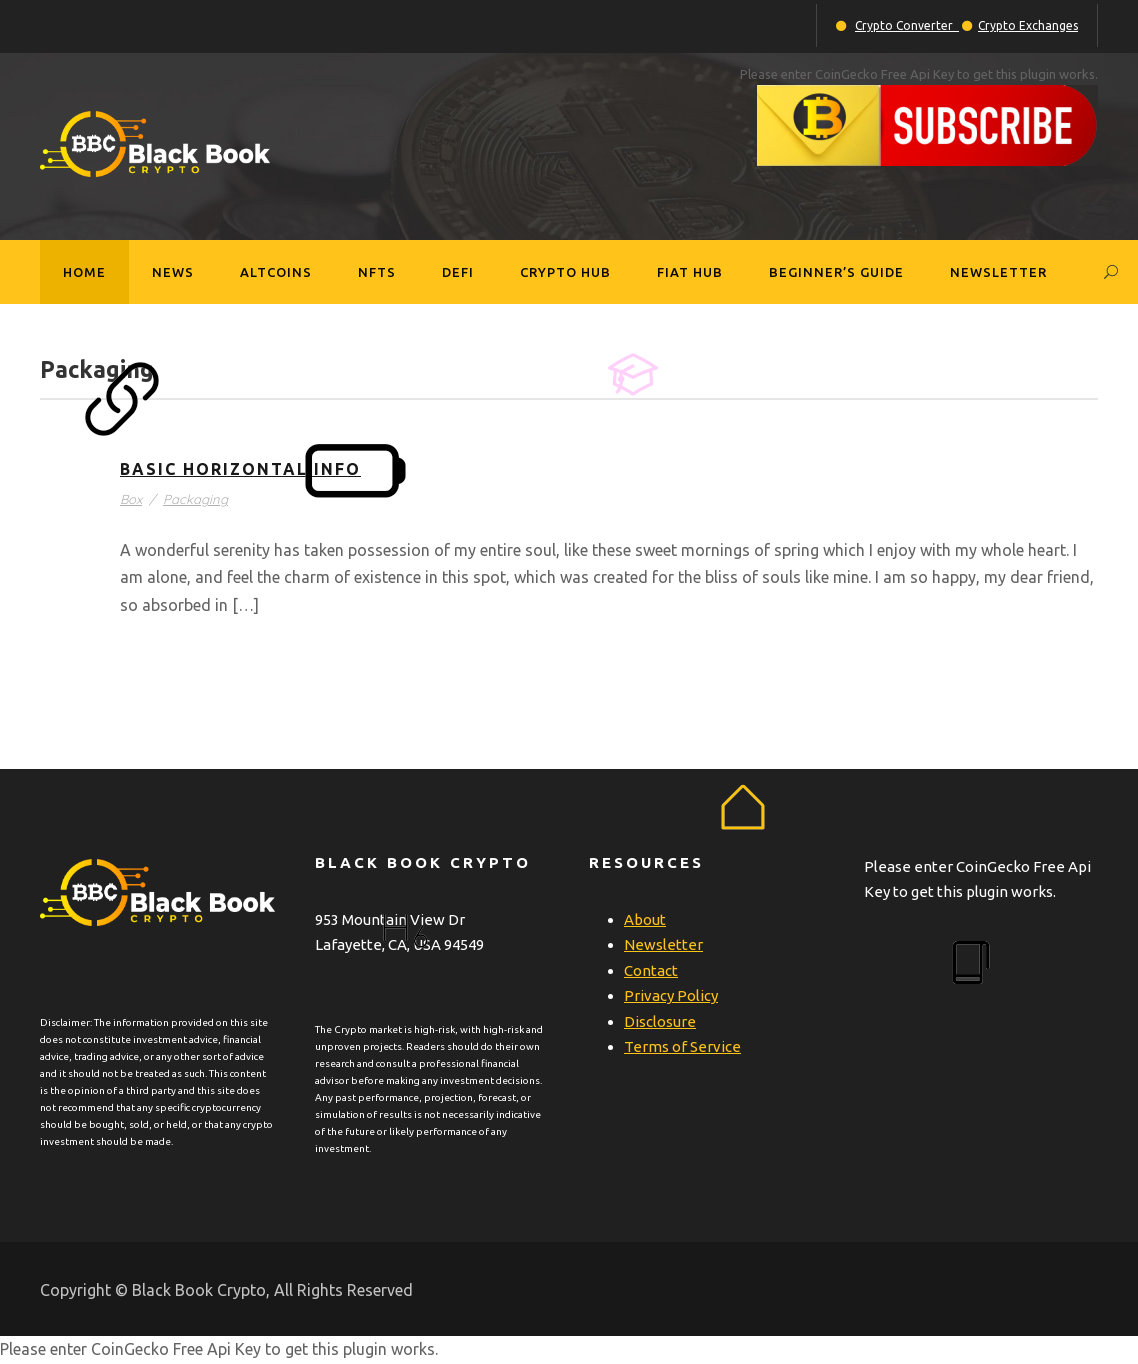  Describe the element at coordinates (633, 374) in the screenshot. I see `access education or learning features` at that location.